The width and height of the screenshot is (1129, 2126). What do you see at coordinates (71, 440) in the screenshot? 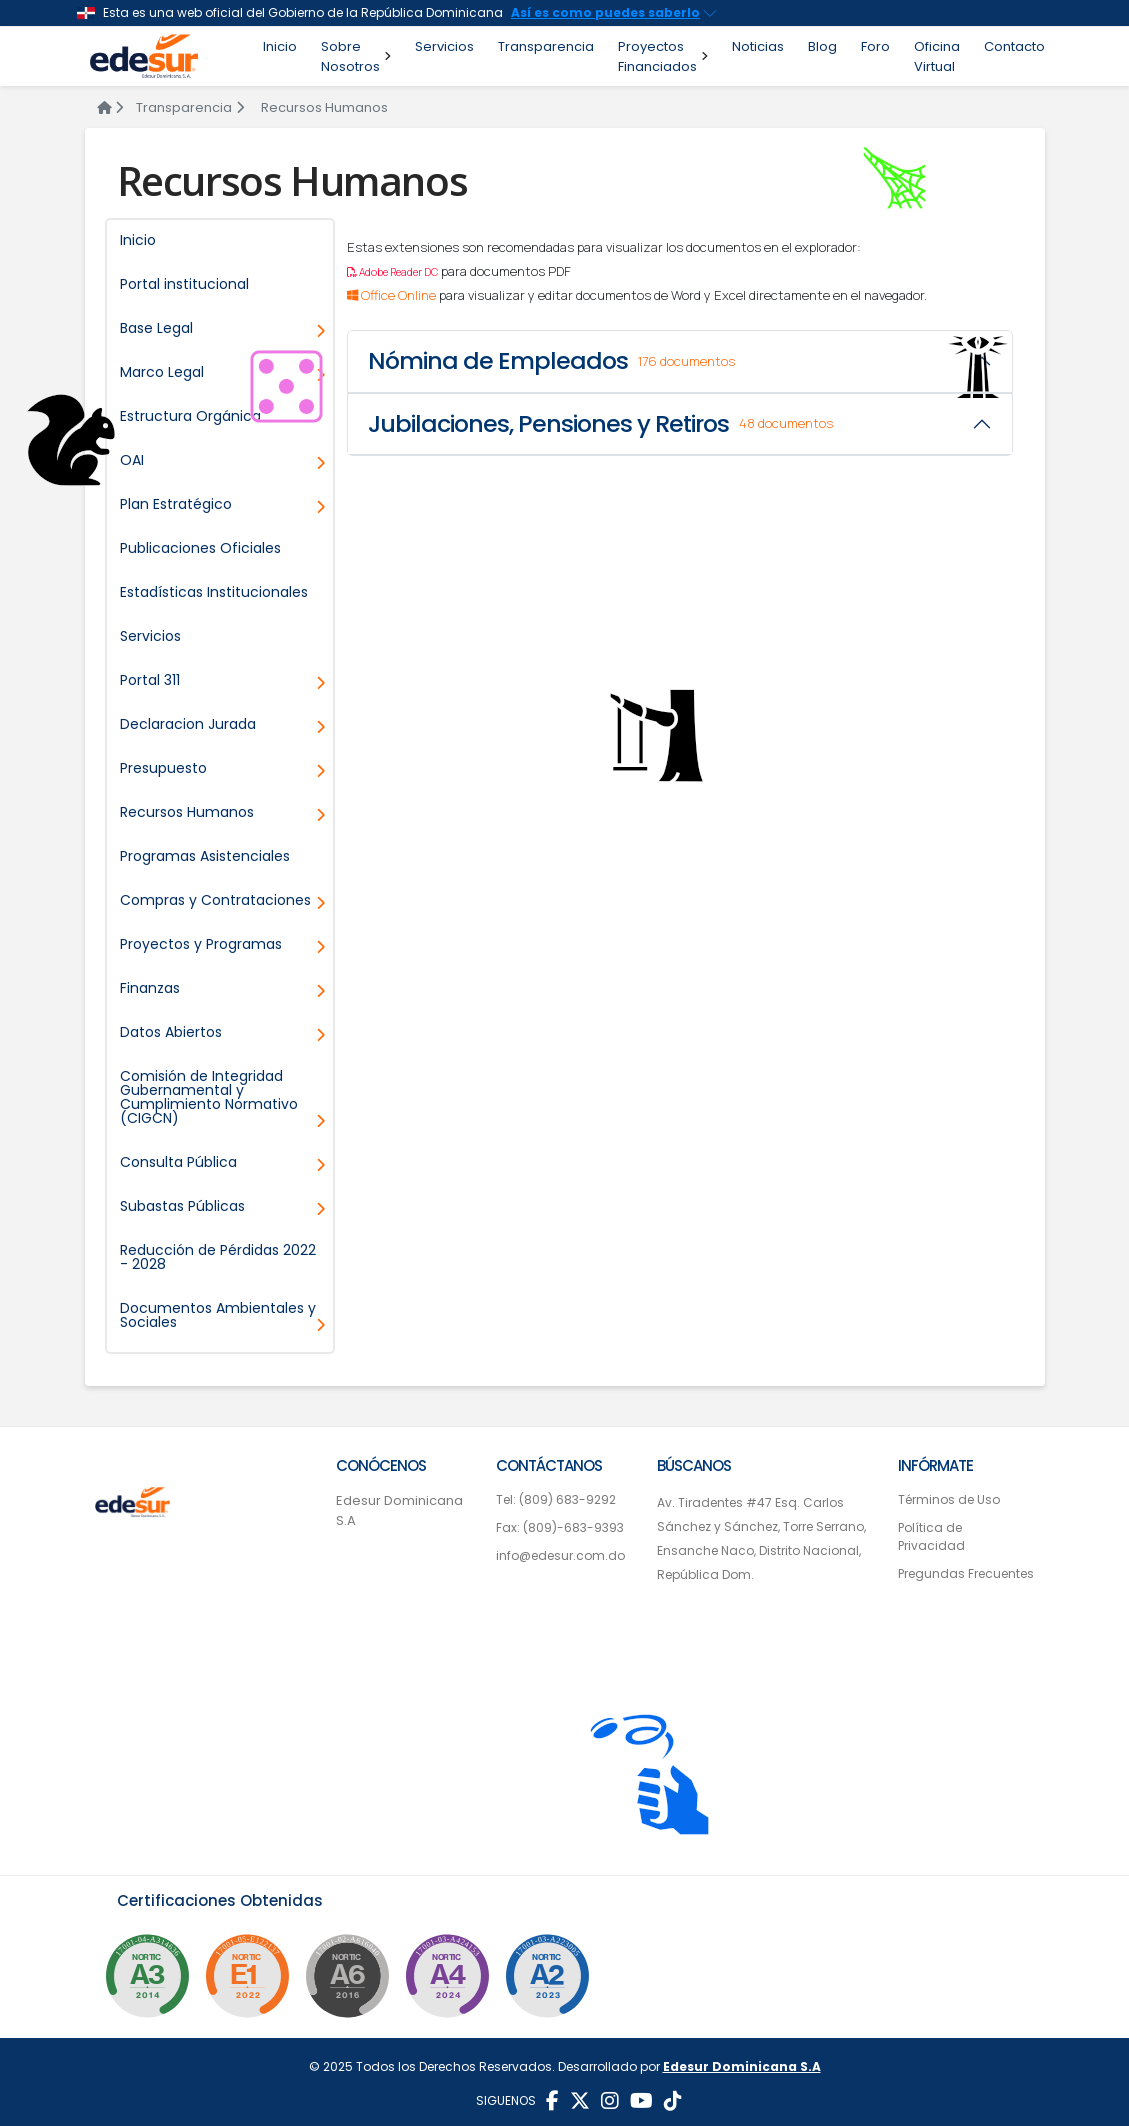
I see `wildlife or nature-themed game element` at bounding box center [71, 440].